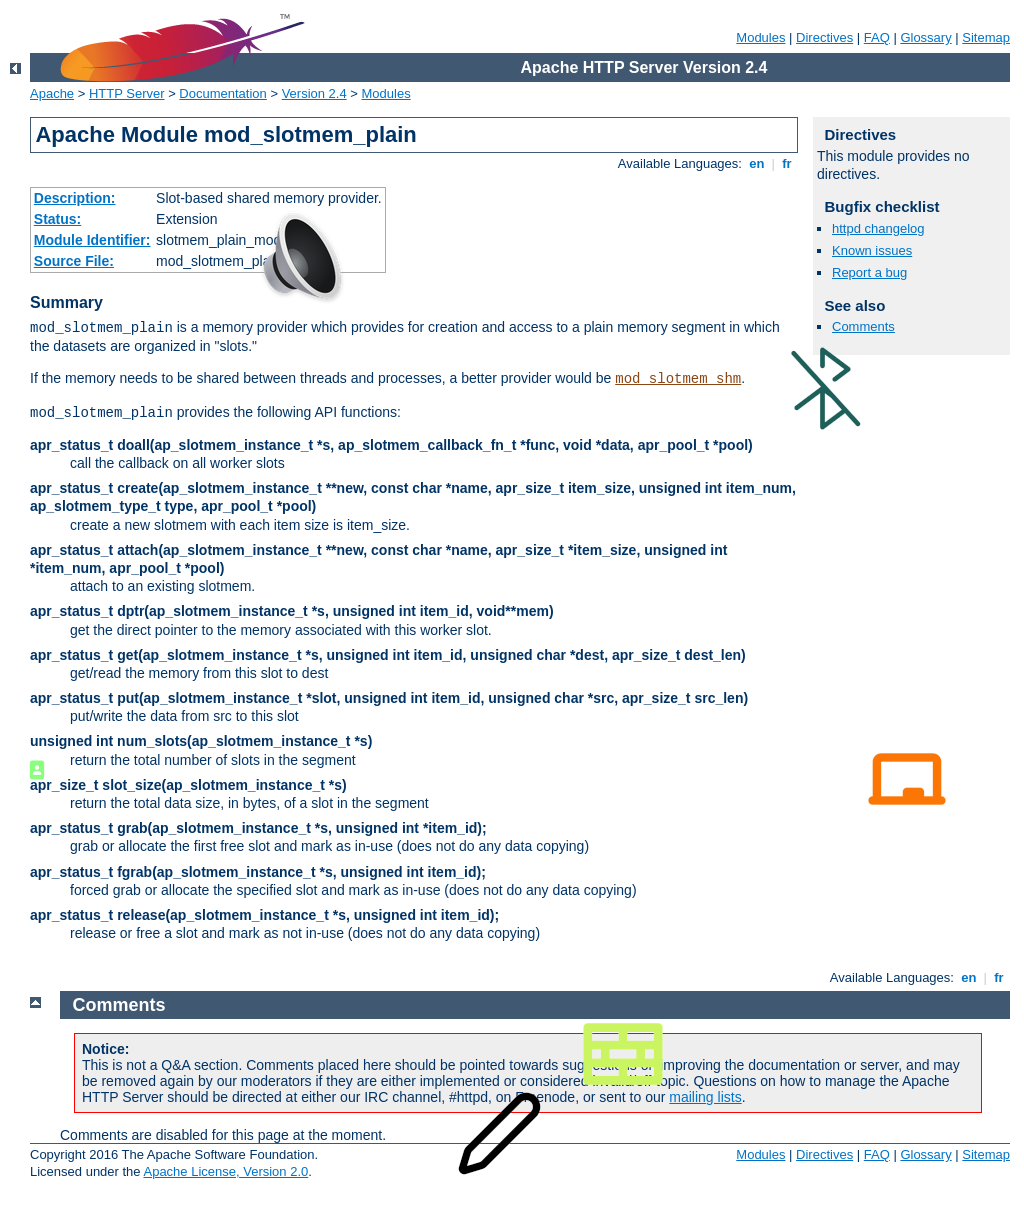 This screenshot has width=1024, height=1207. Describe the element at coordinates (37, 770) in the screenshot. I see `view user profile` at that location.